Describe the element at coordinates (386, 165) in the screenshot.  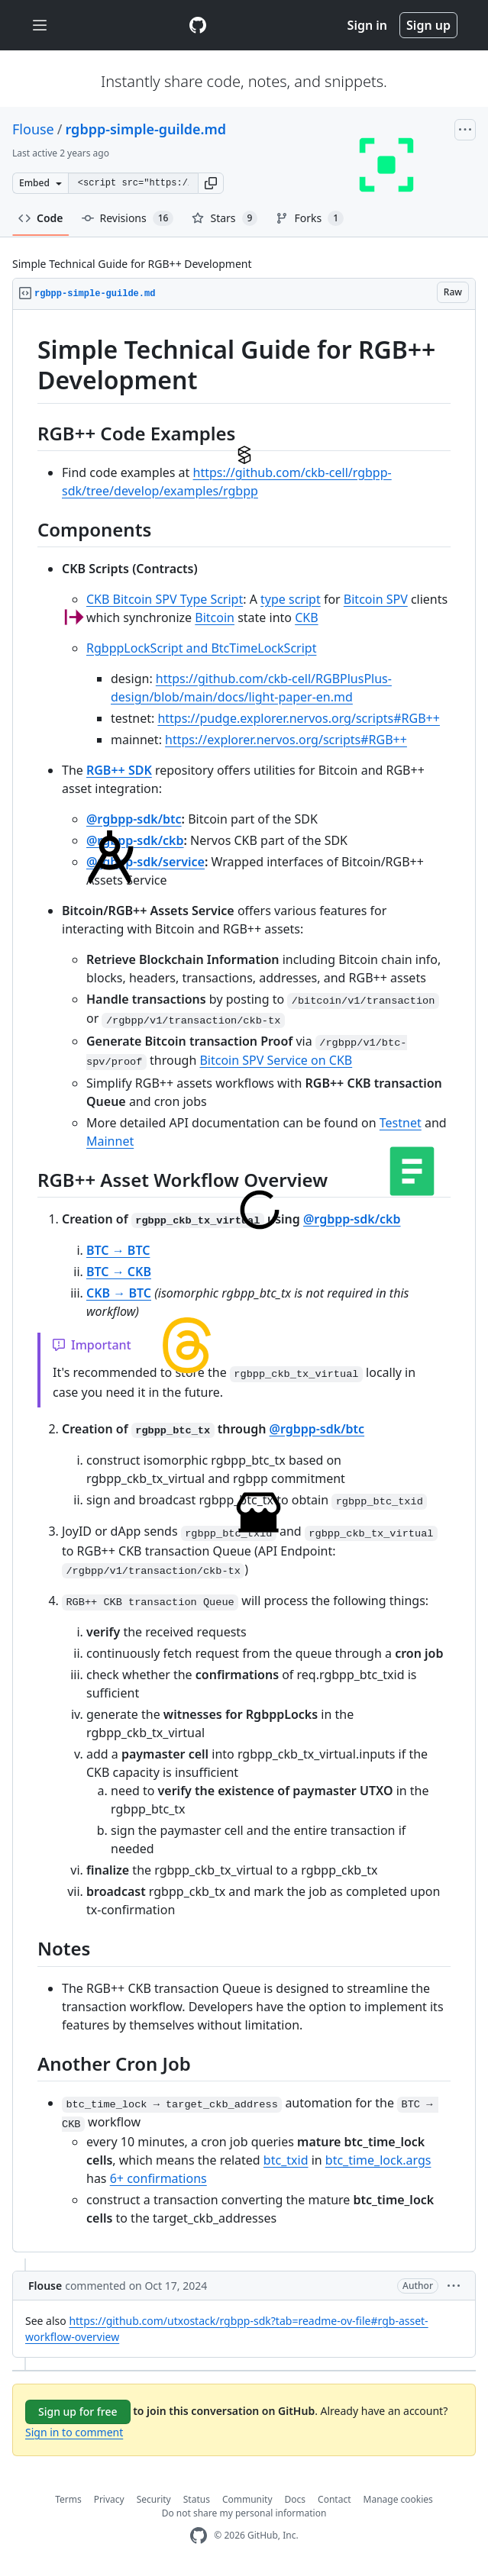
I see `enable focus mode to minimize distractions` at that location.